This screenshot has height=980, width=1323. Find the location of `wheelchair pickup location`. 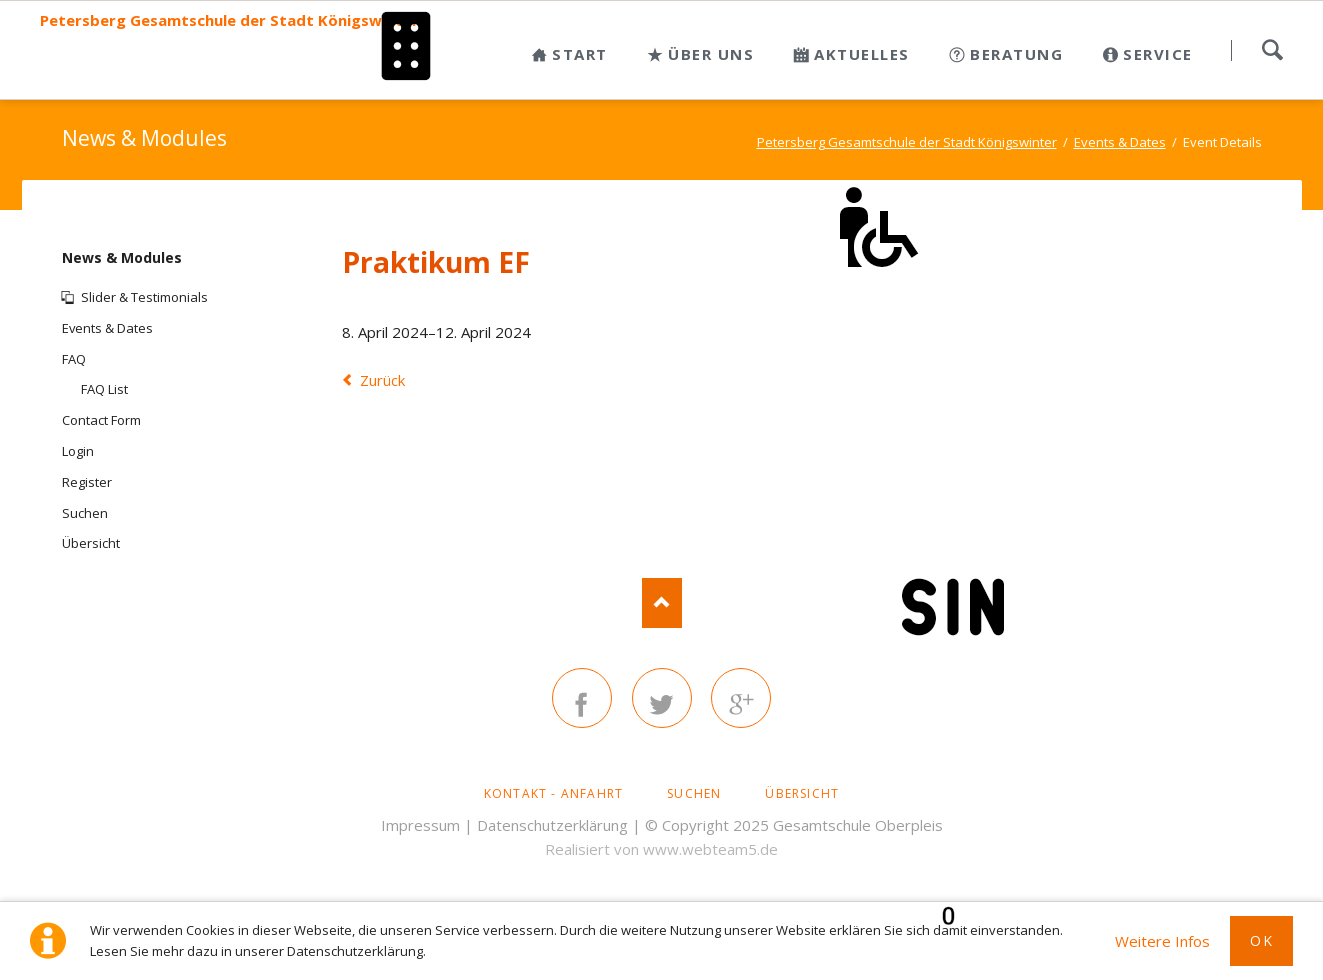

wheelchair pickup location is located at coordinates (876, 227).